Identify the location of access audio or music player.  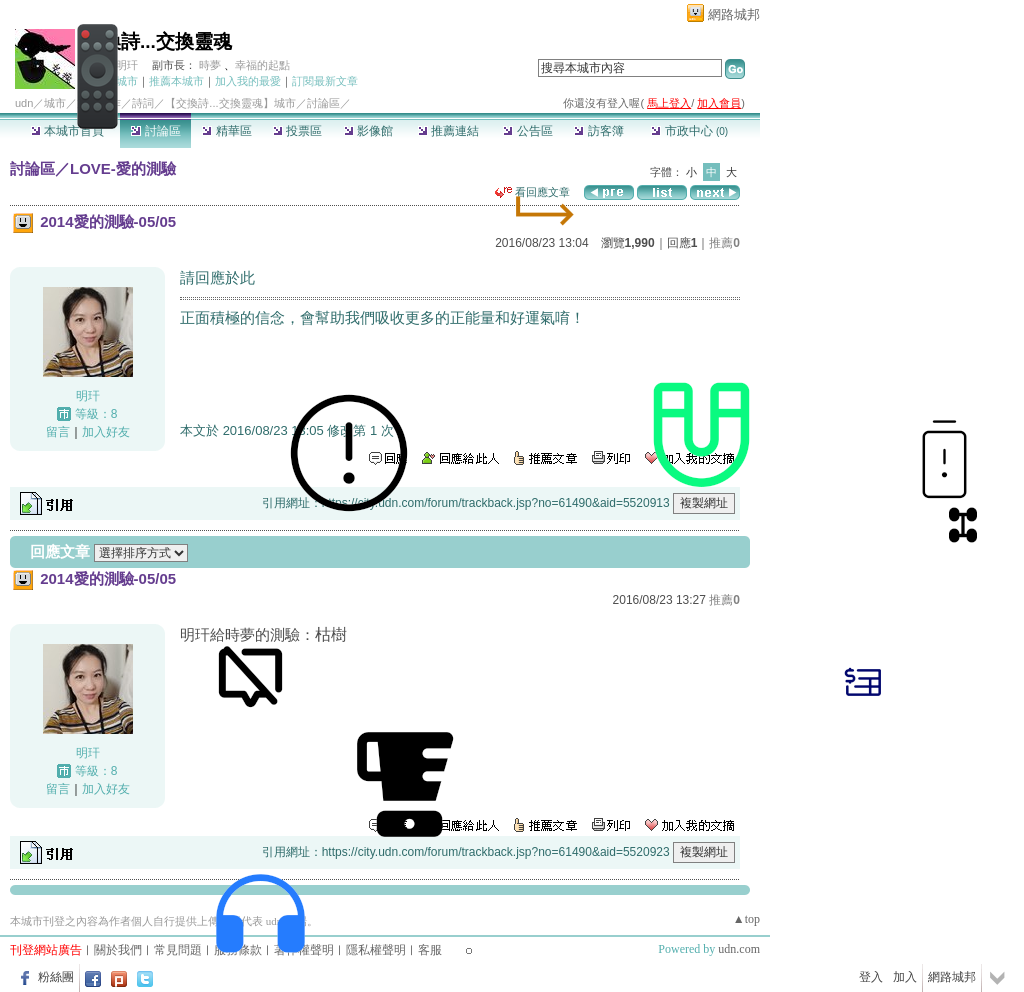
(260, 918).